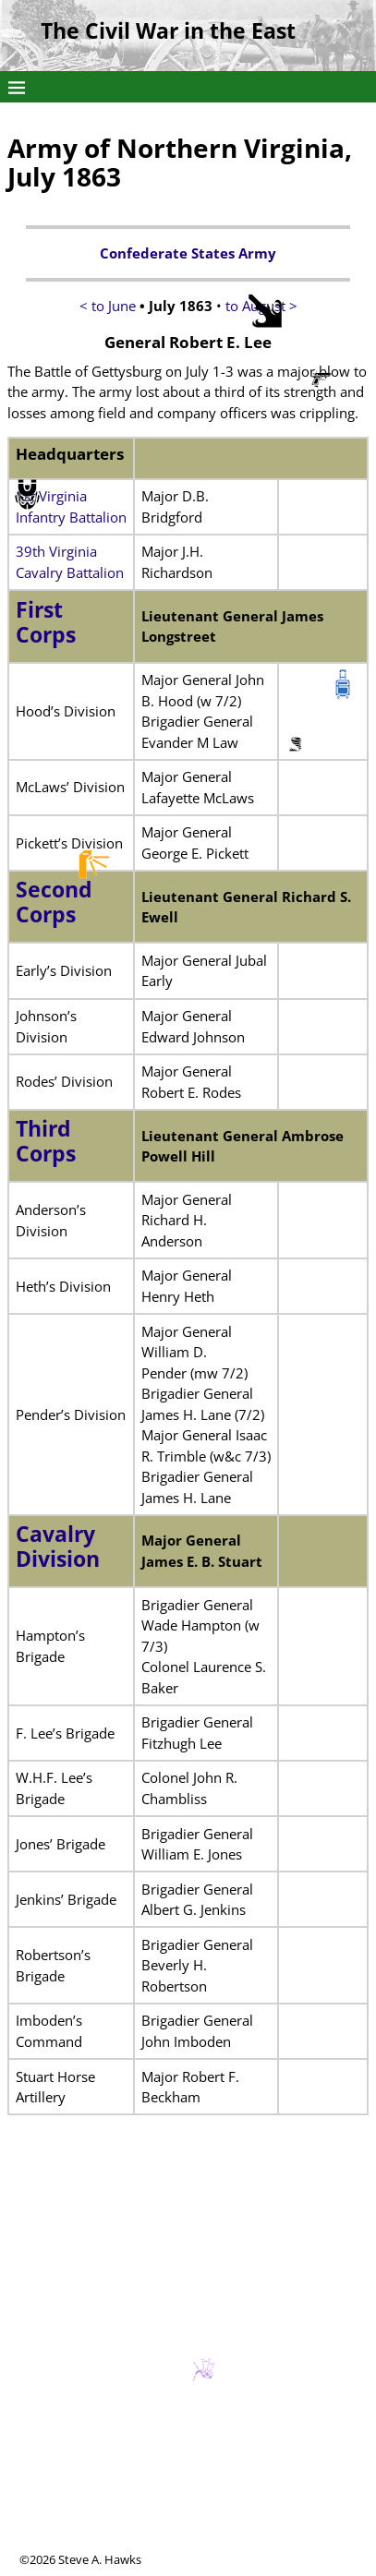 This screenshot has height=2576, width=376. Describe the element at coordinates (297, 744) in the screenshot. I see `indicates severe weather alert or tornado warning` at that location.